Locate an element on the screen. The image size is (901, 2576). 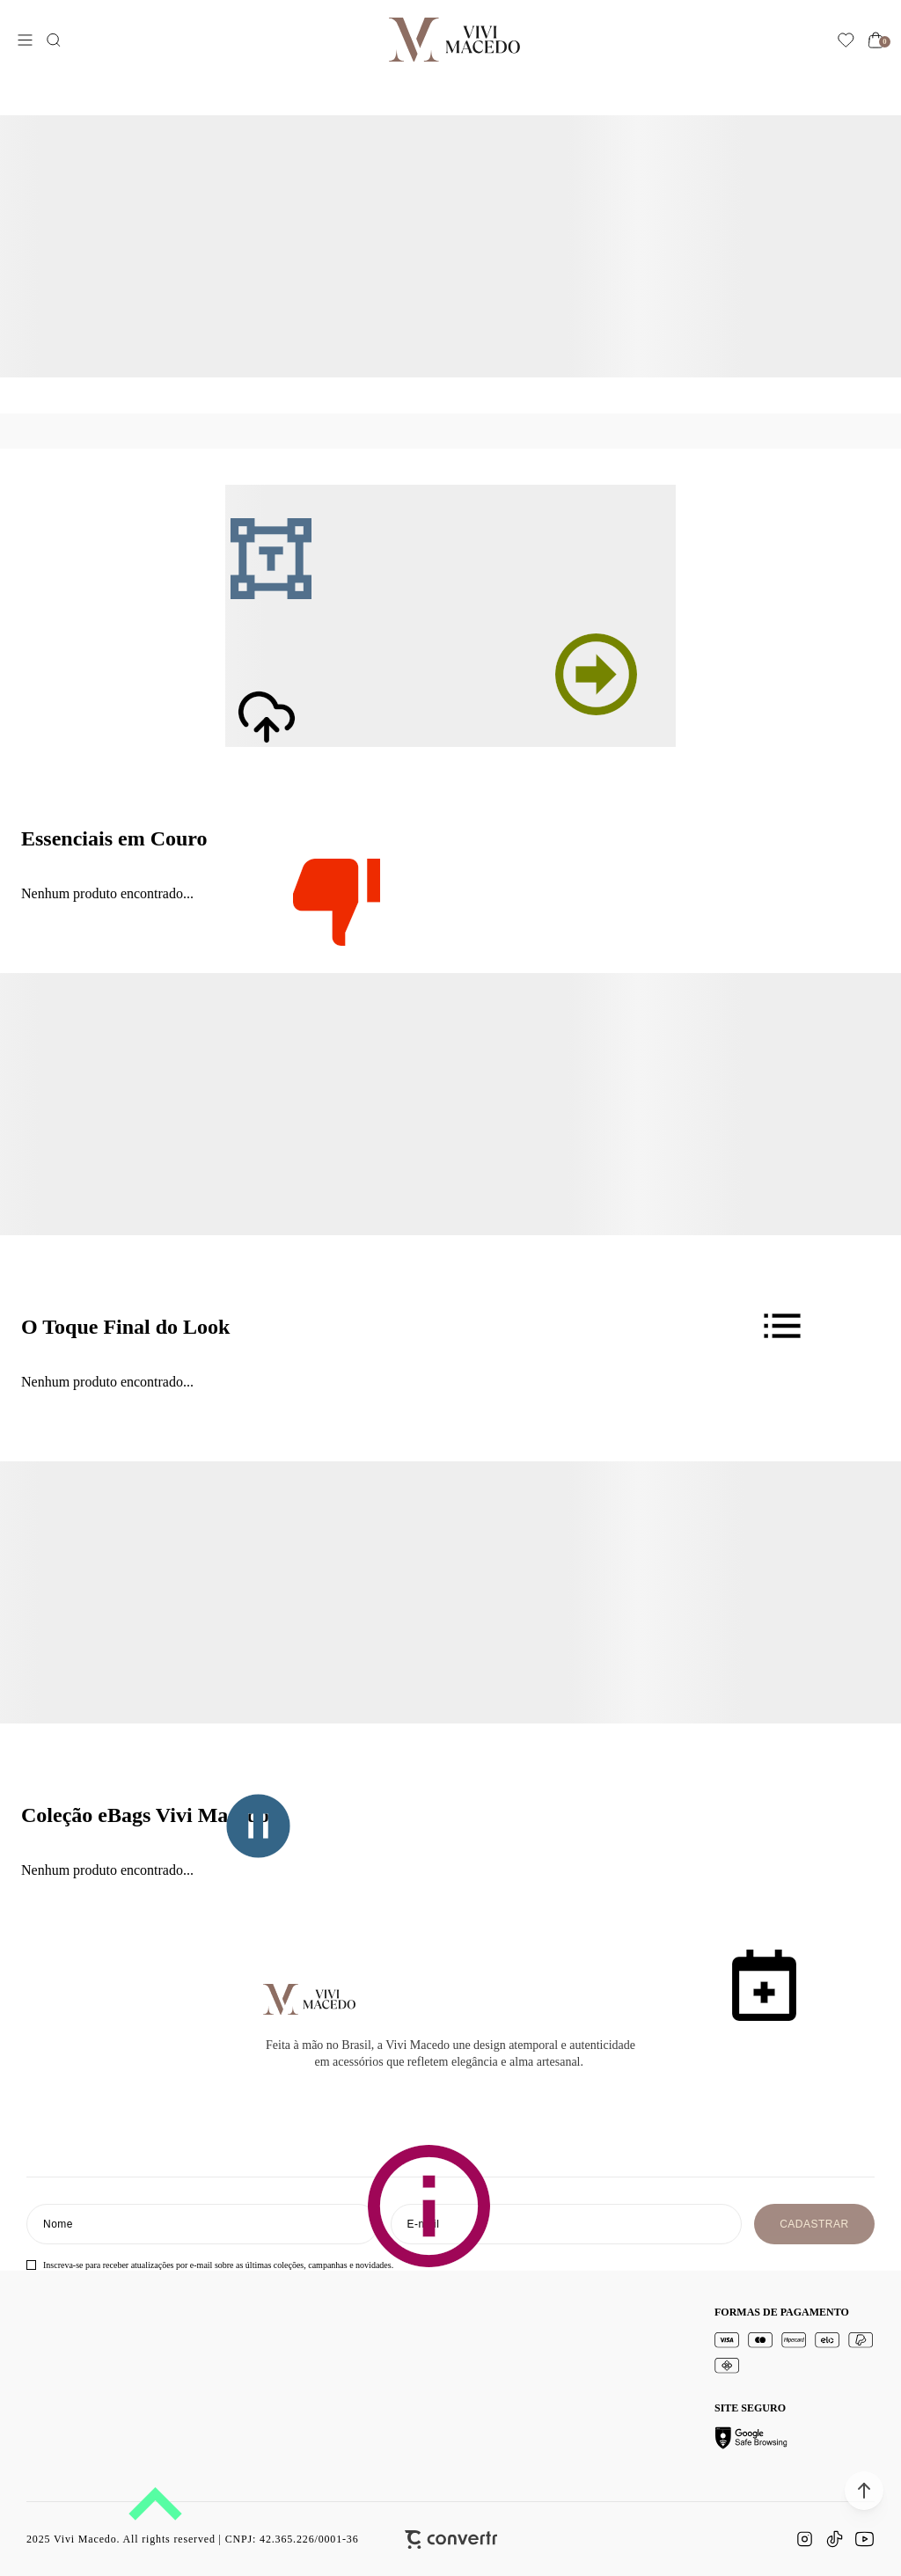
navigate to the next item or screen is located at coordinates (596, 674).